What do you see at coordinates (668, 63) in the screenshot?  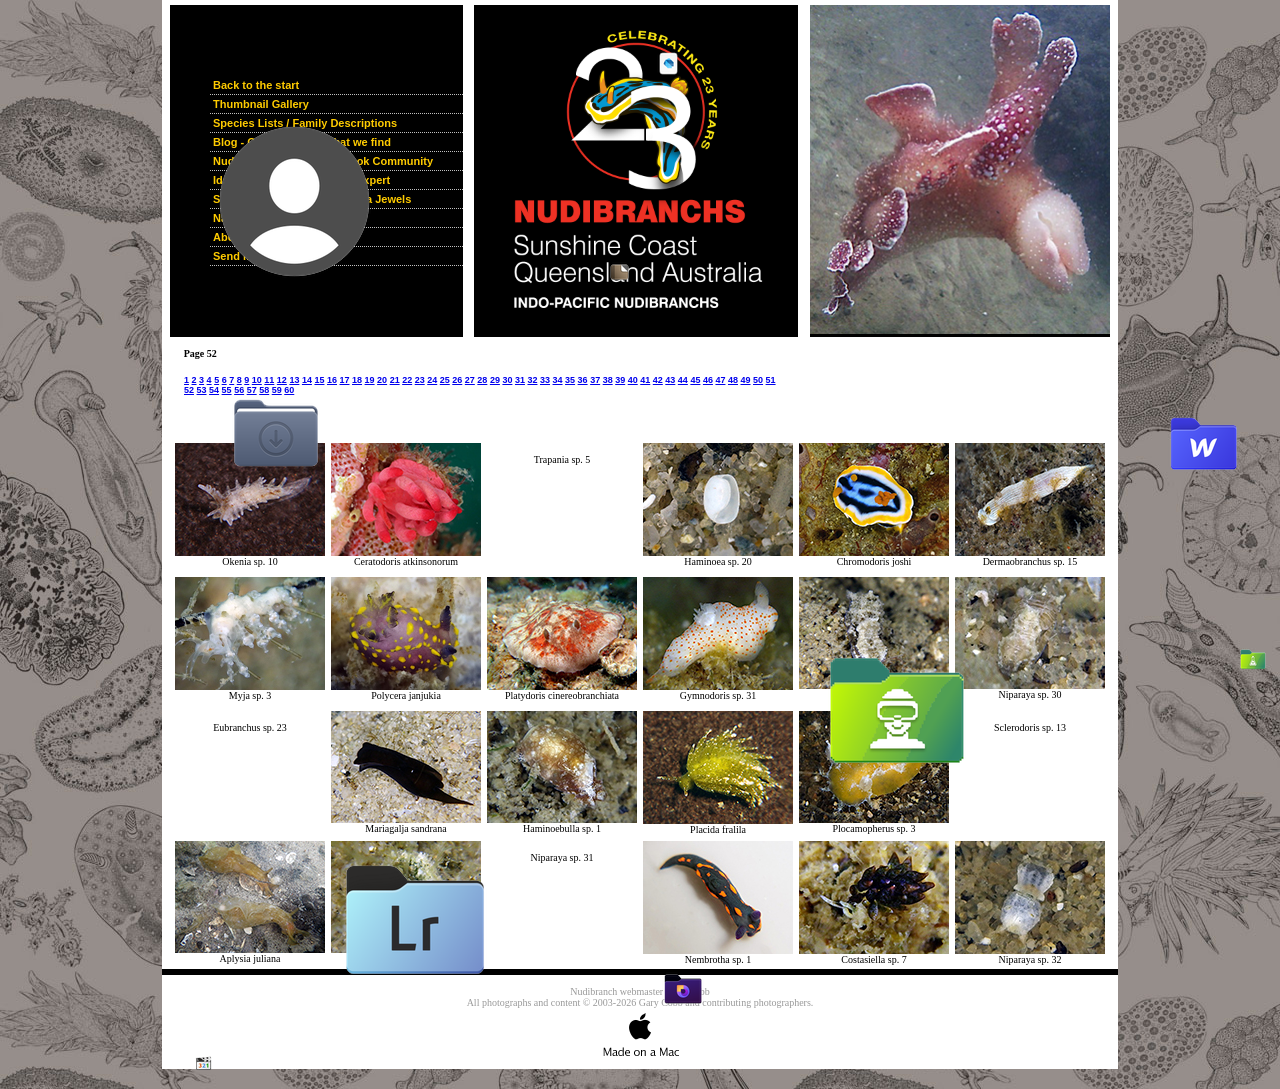 I see `a dart programming language source file` at bounding box center [668, 63].